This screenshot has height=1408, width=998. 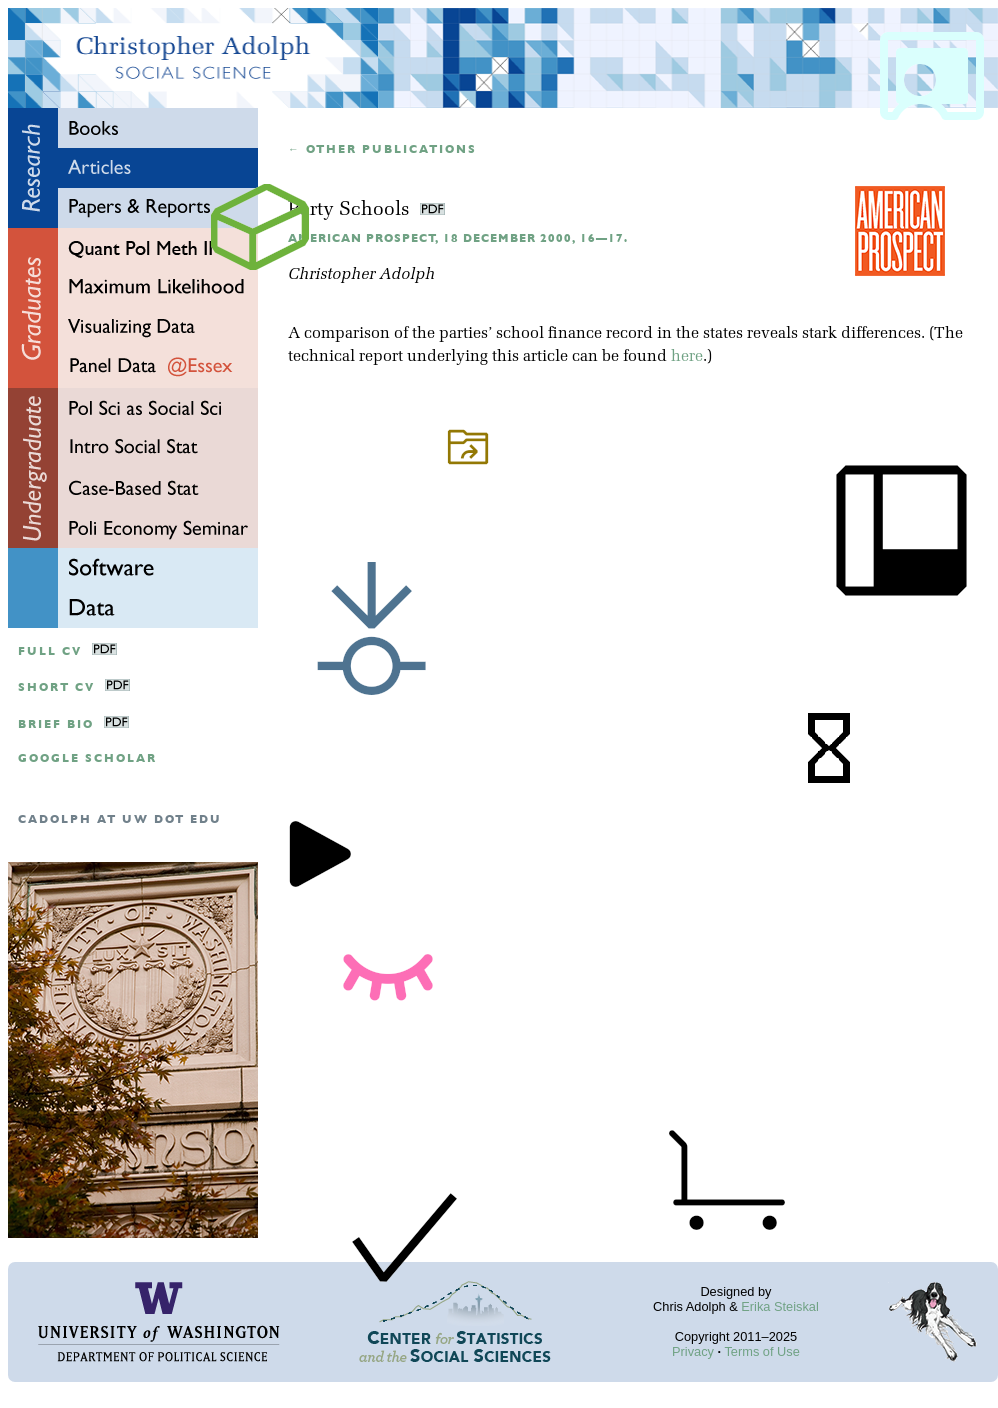 I want to click on toggle right side panel visibility, so click(x=901, y=530).